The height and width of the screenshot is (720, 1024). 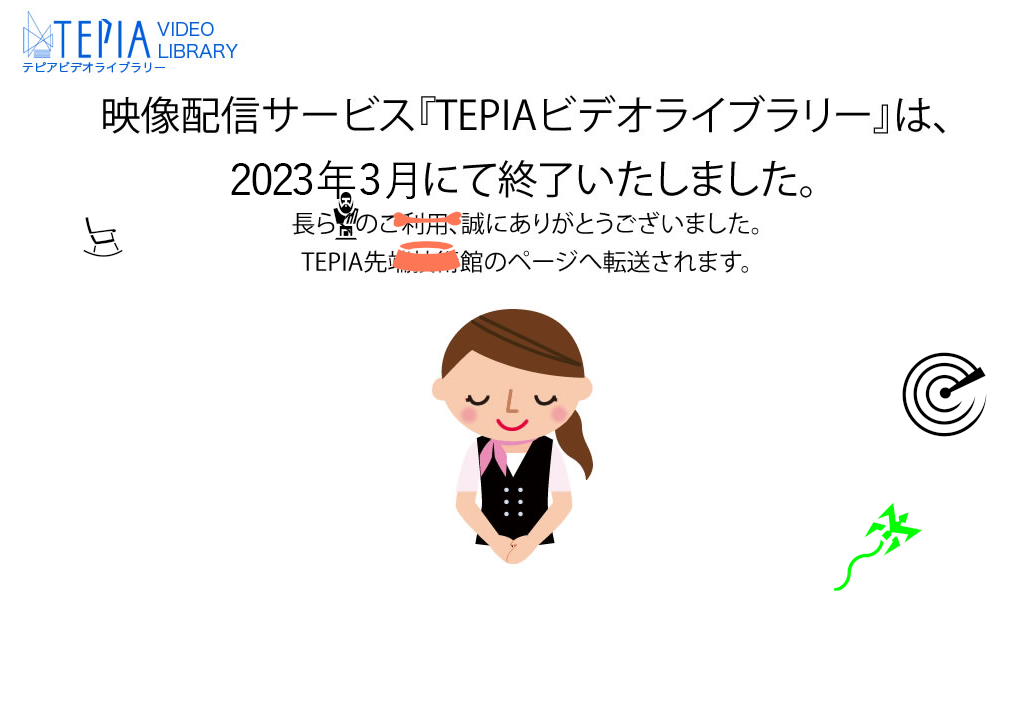 I want to click on browse furniture or home decor items, so click(x=103, y=237).